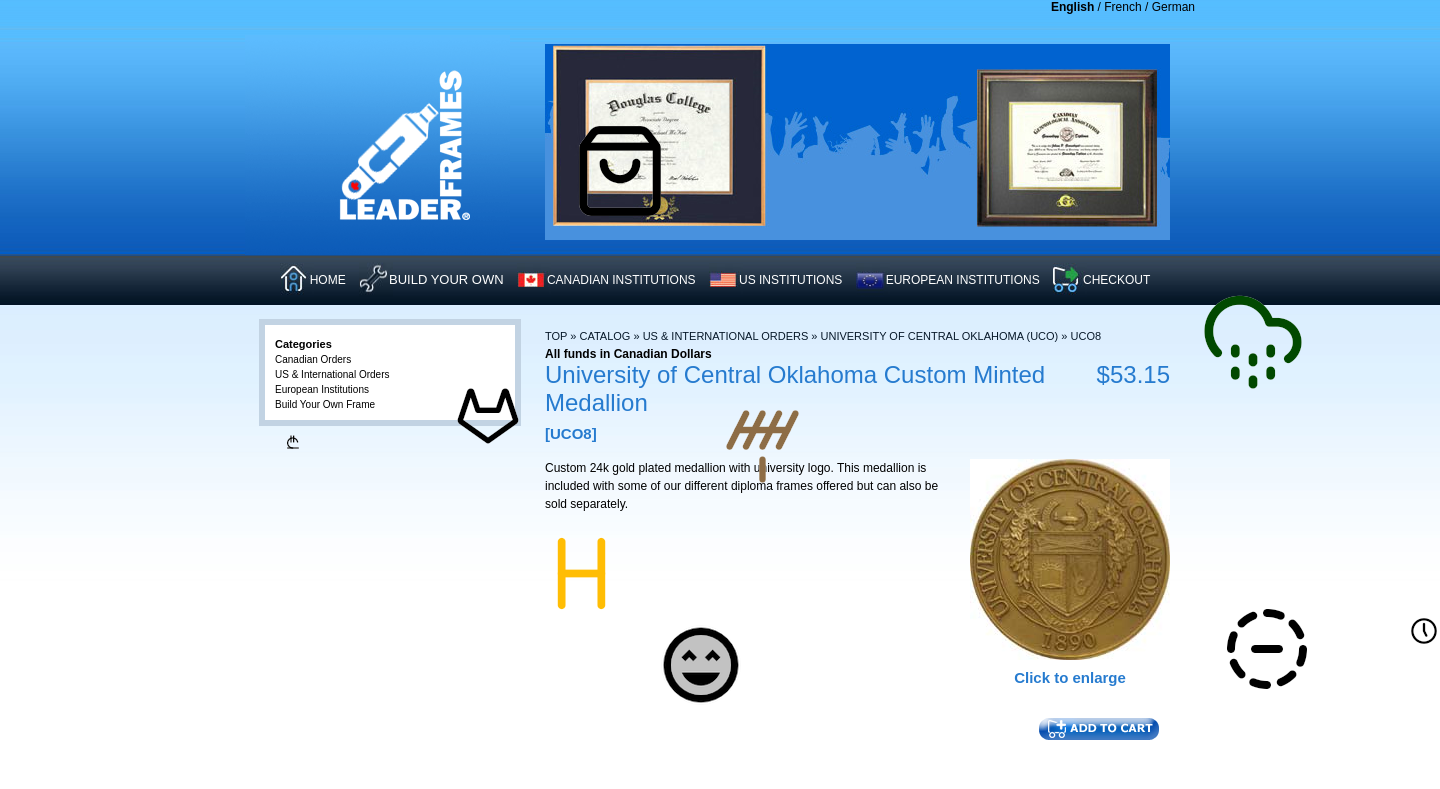 This screenshot has height=789, width=1440. What do you see at coordinates (1267, 649) in the screenshot?
I see `remove item from a pending or draft state` at bounding box center [1267, 649].